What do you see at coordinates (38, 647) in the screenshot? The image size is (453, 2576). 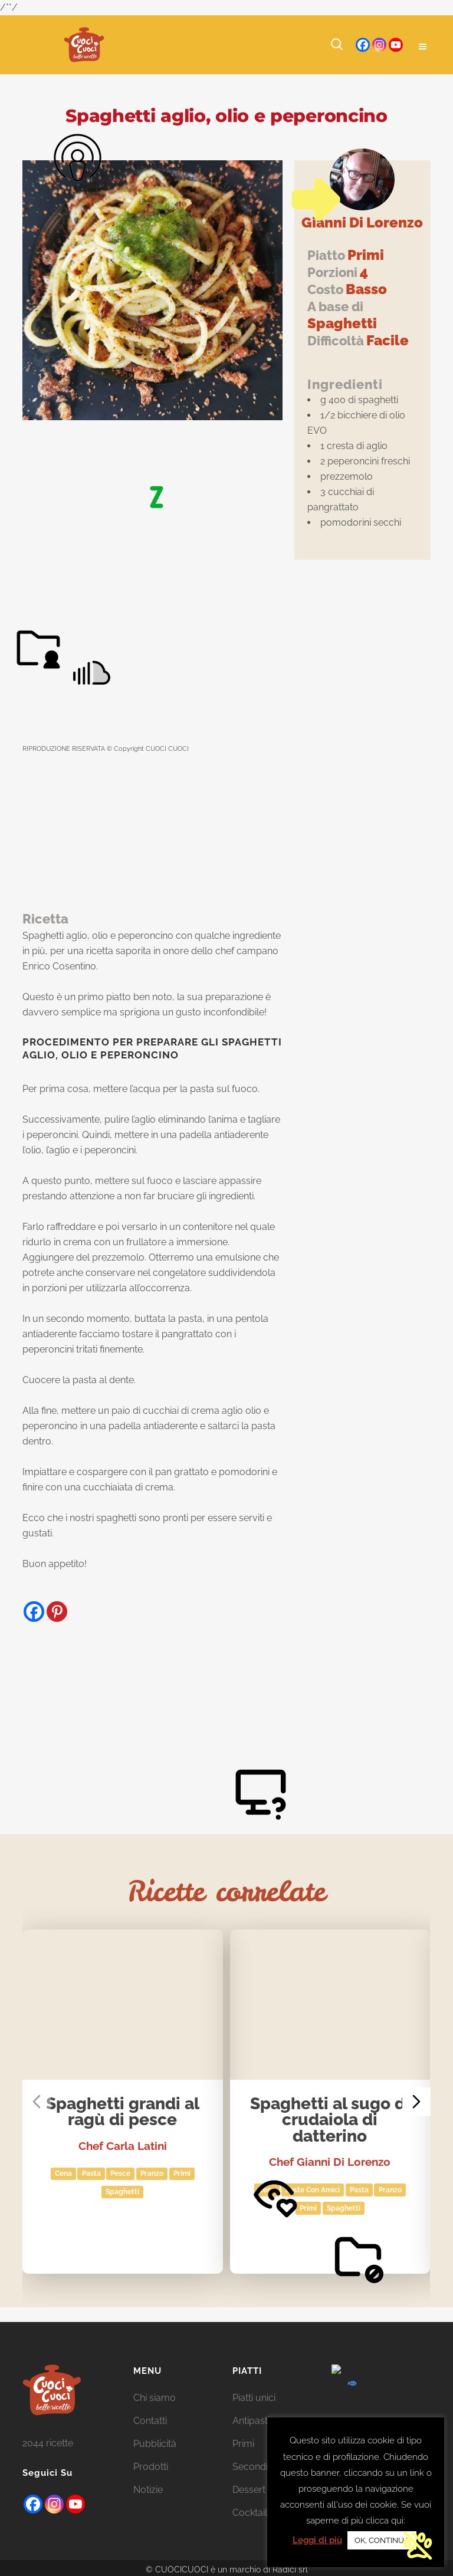 I see `access user profile folder` at bounding box center [38, 647].